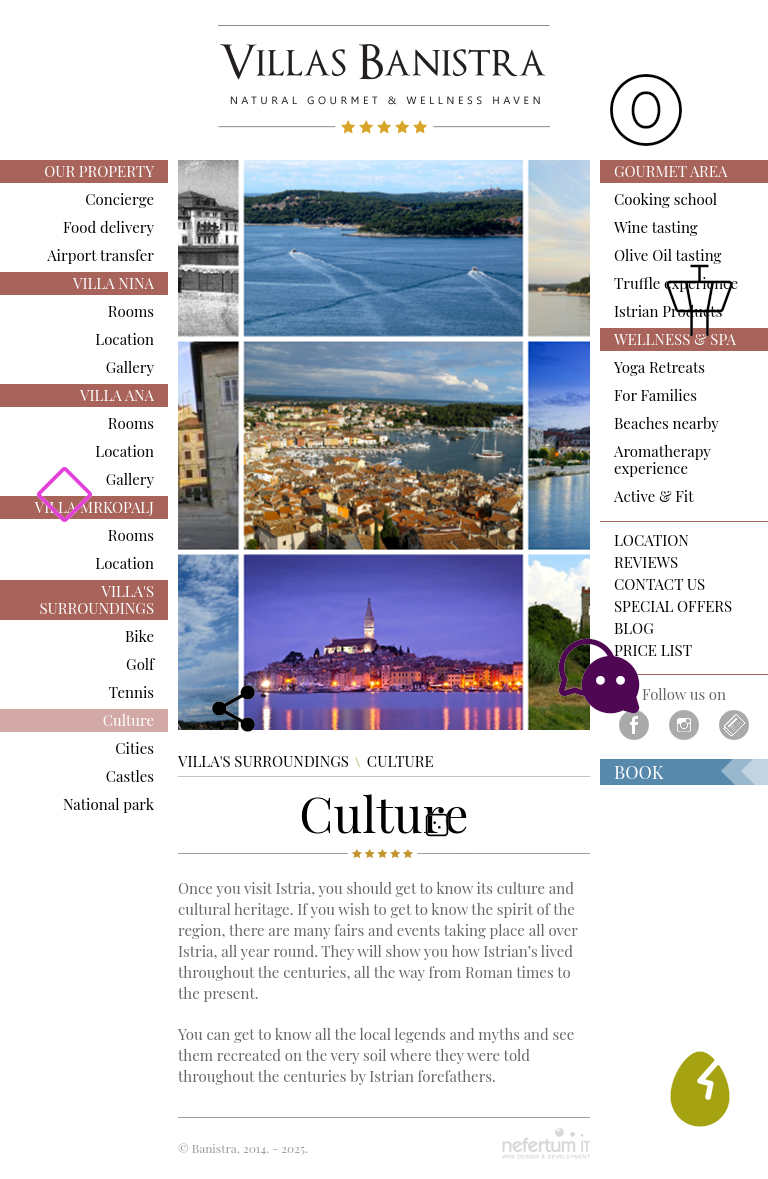  What do you see at coordinates (437, 825) in the screenshot?
I see `roll dice or generate random number` at bounding box center [437, 825].